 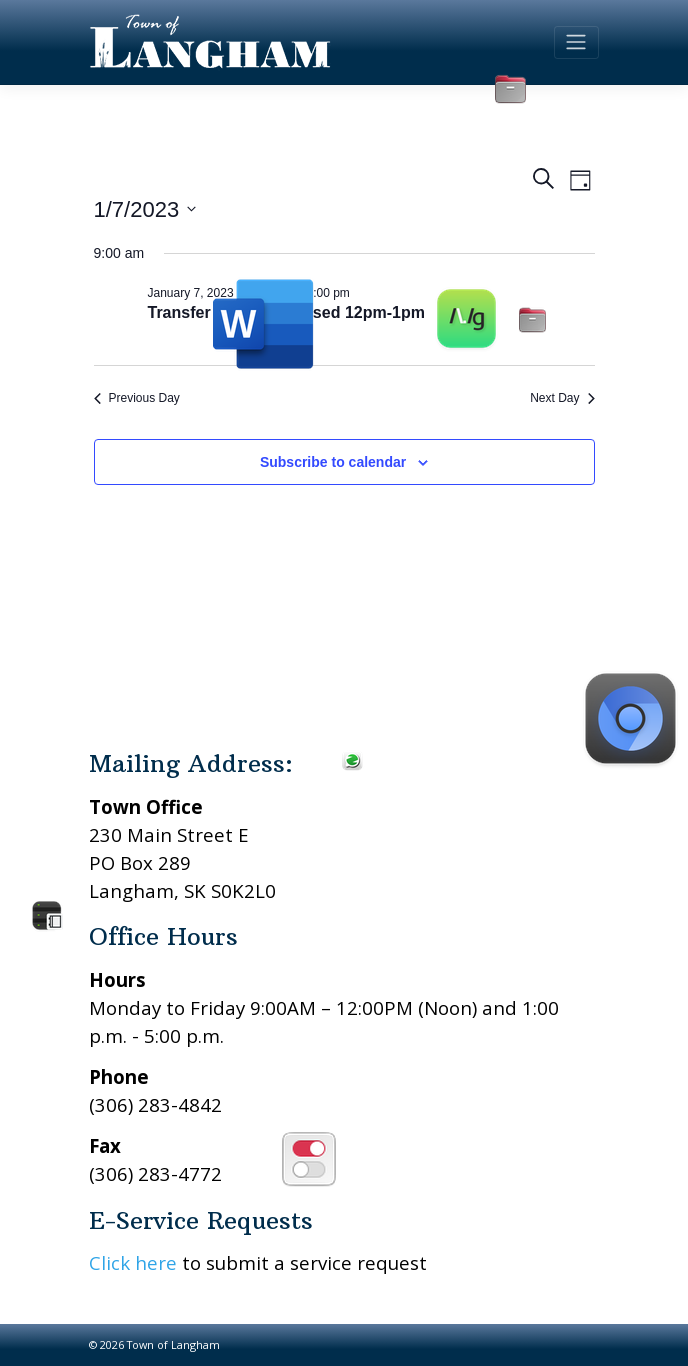 I want to click on configure LDAP server connection settings, so click(x=47, y=916).